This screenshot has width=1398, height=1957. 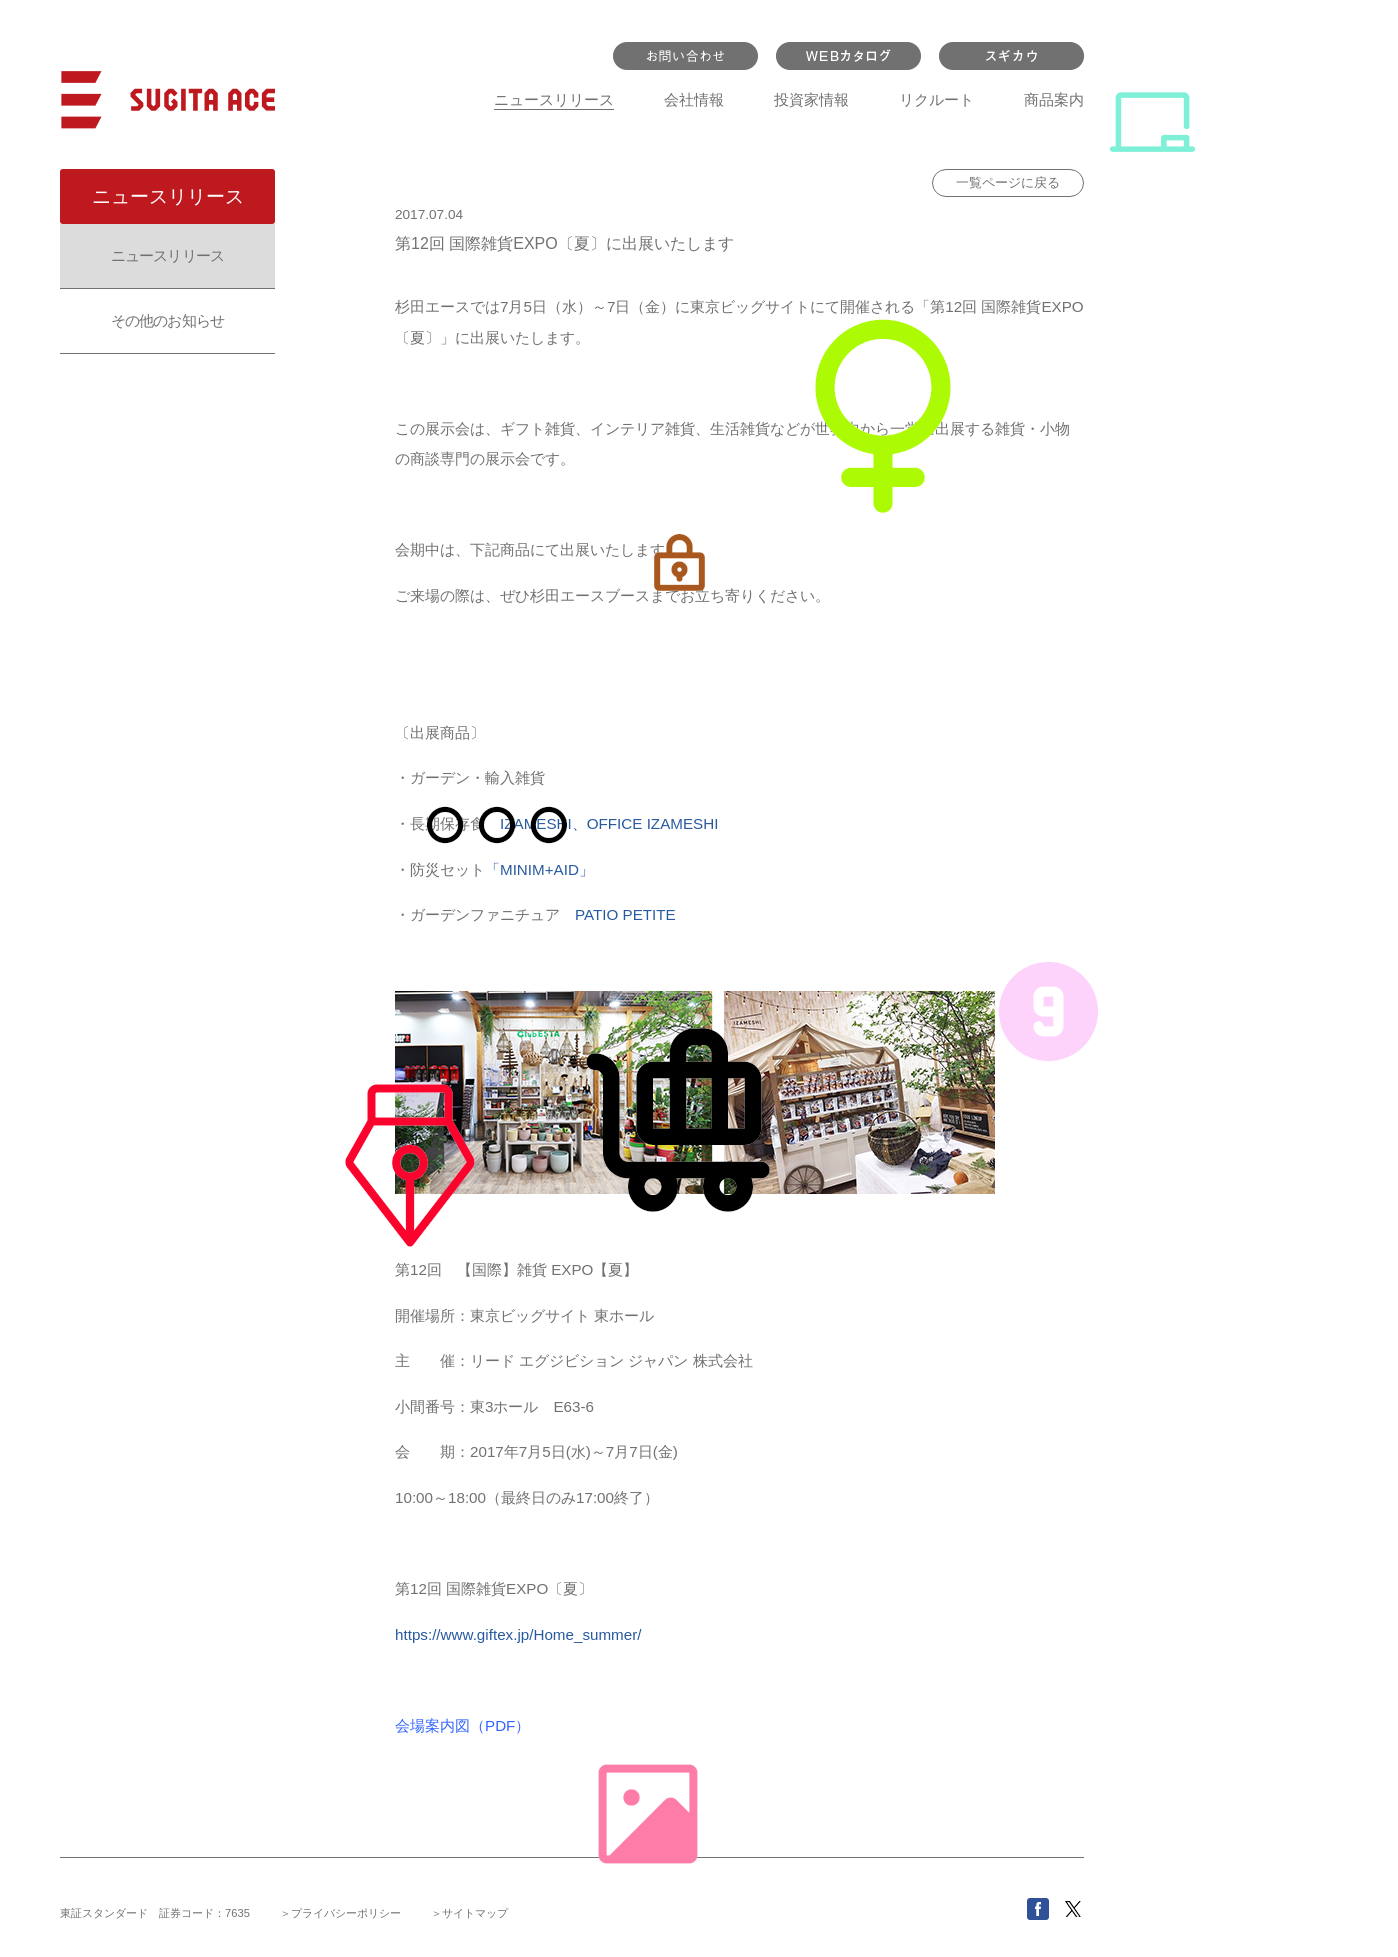 I want to click on indicates item number 9 in a numbered list or sequence, so click(x=1048, y=1011).